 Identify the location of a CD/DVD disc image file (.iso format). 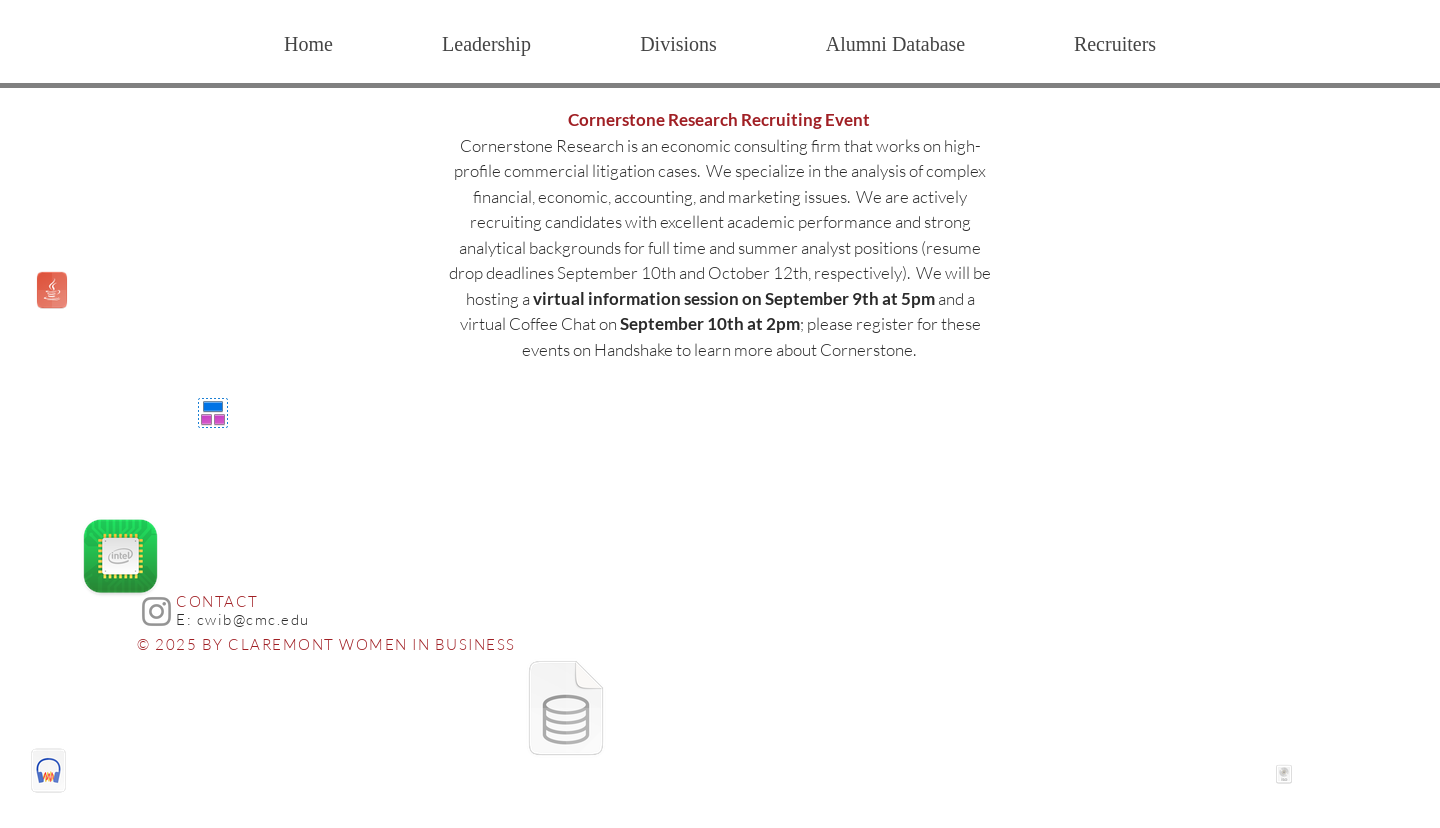
(1284, 774).